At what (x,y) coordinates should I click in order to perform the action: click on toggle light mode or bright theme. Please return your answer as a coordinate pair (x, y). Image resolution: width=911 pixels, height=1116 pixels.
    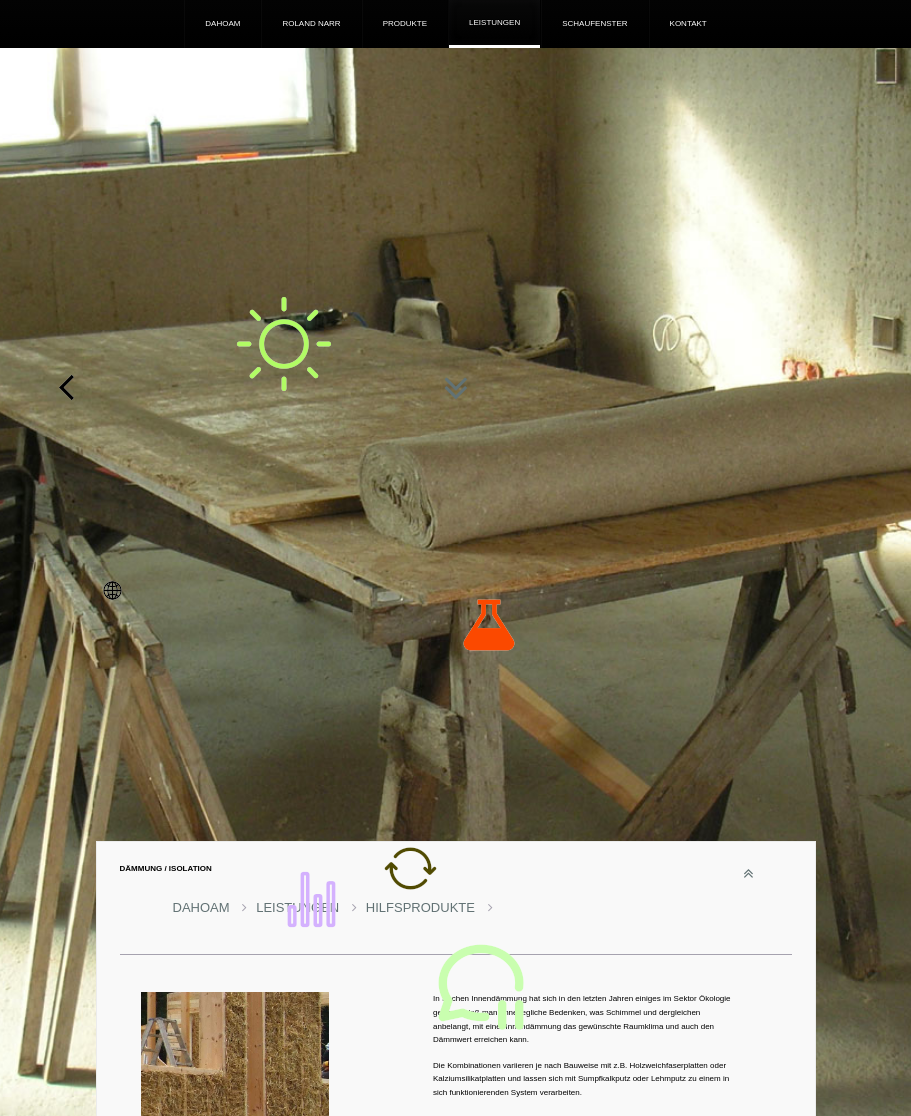
    Looking at the image, I should click on (284, 344).